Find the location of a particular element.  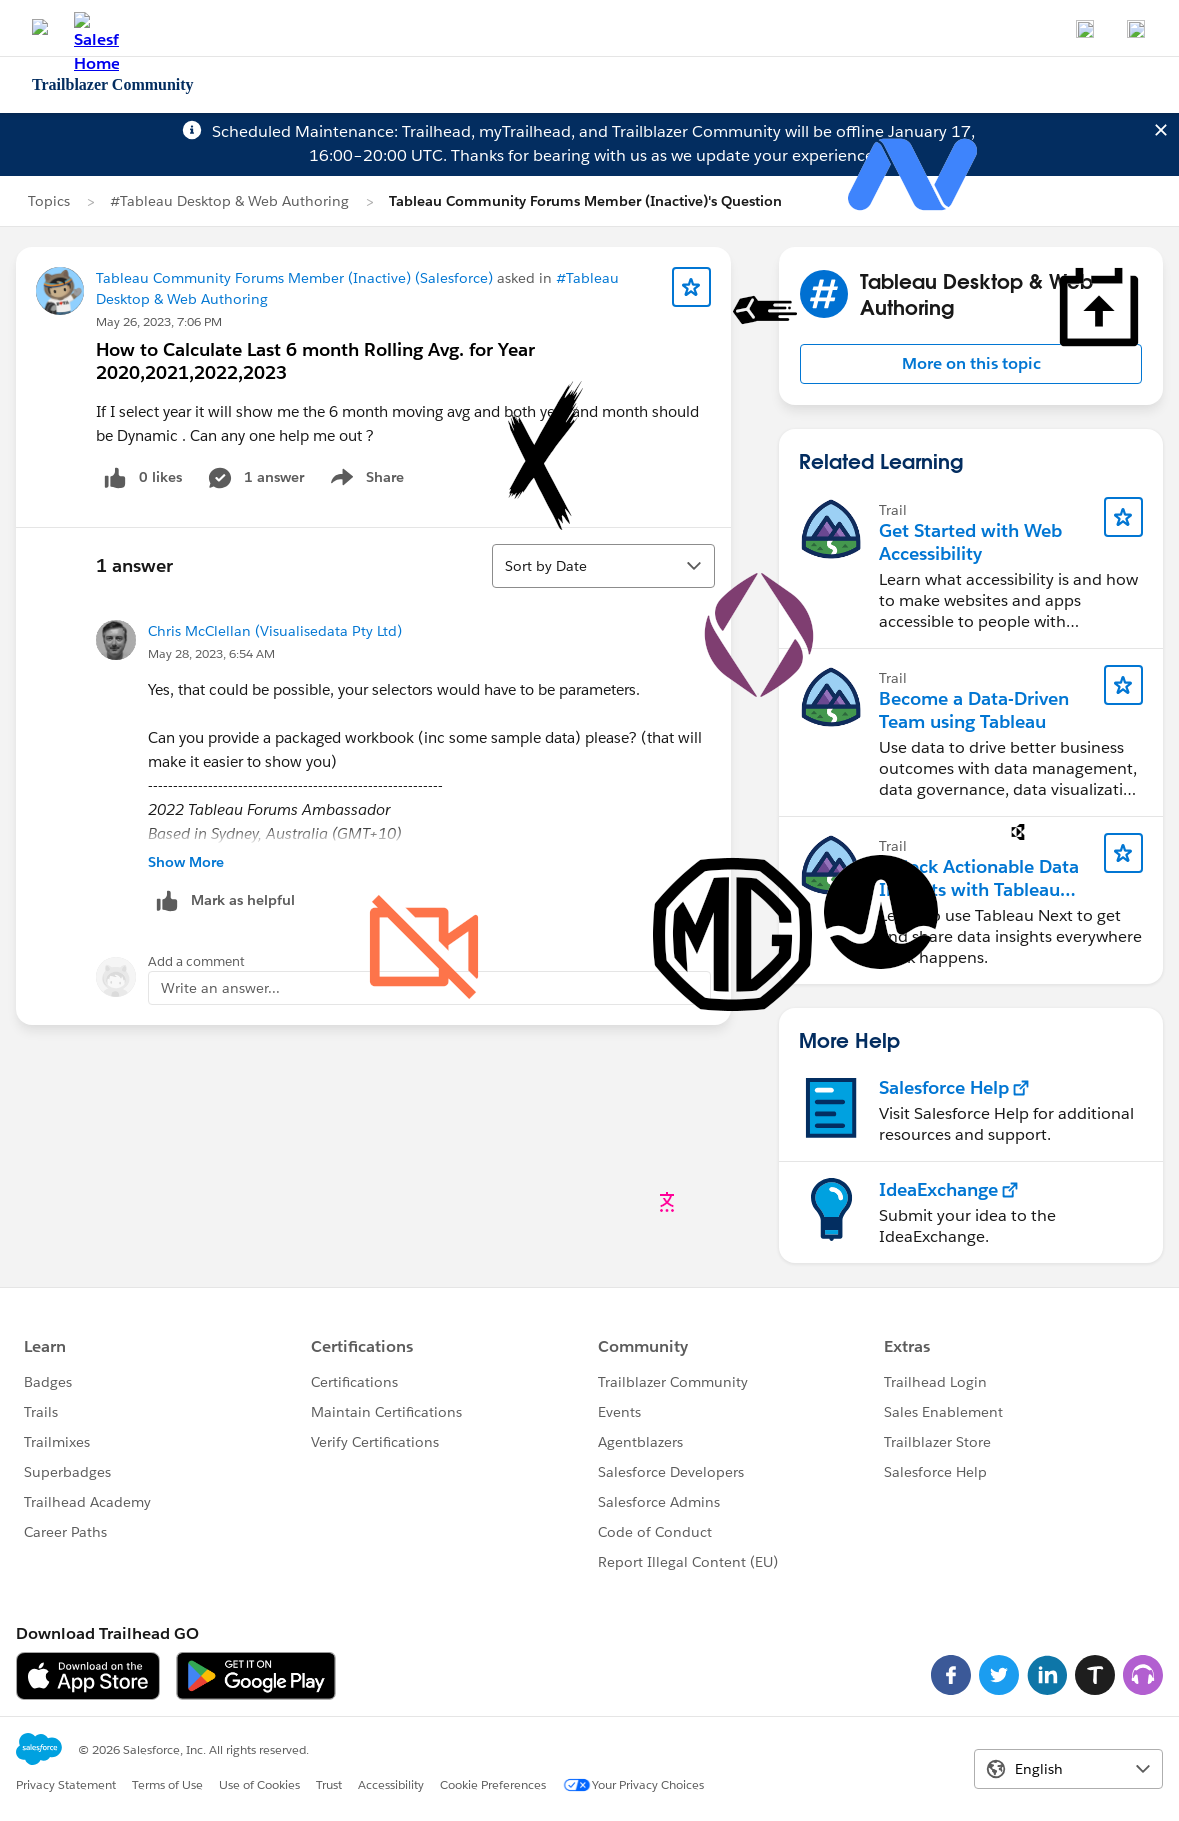

add emphasis marks to chinese text is located at coordinates (667, 1202).